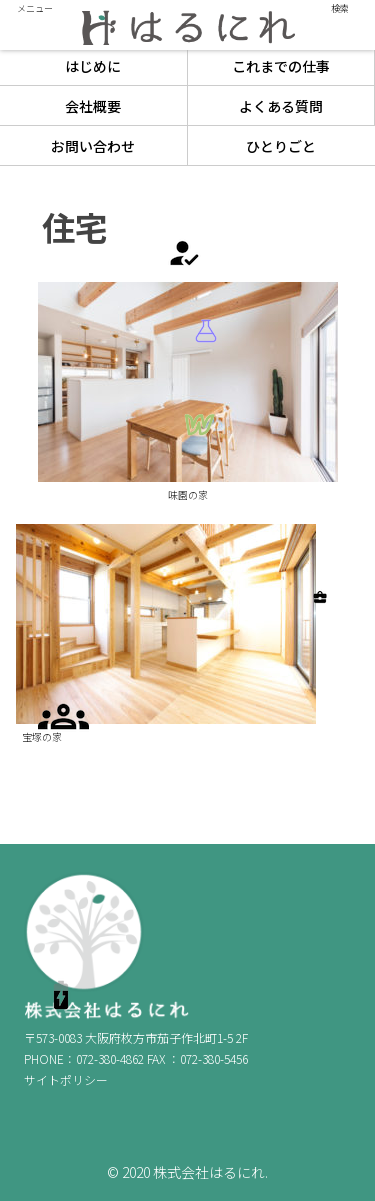 Image resolution: width=375 pixels, height=1201 pixels. Describe the element at coordinates (61, 995) in the screenshot. I see `battery charging at 80%` at that location.